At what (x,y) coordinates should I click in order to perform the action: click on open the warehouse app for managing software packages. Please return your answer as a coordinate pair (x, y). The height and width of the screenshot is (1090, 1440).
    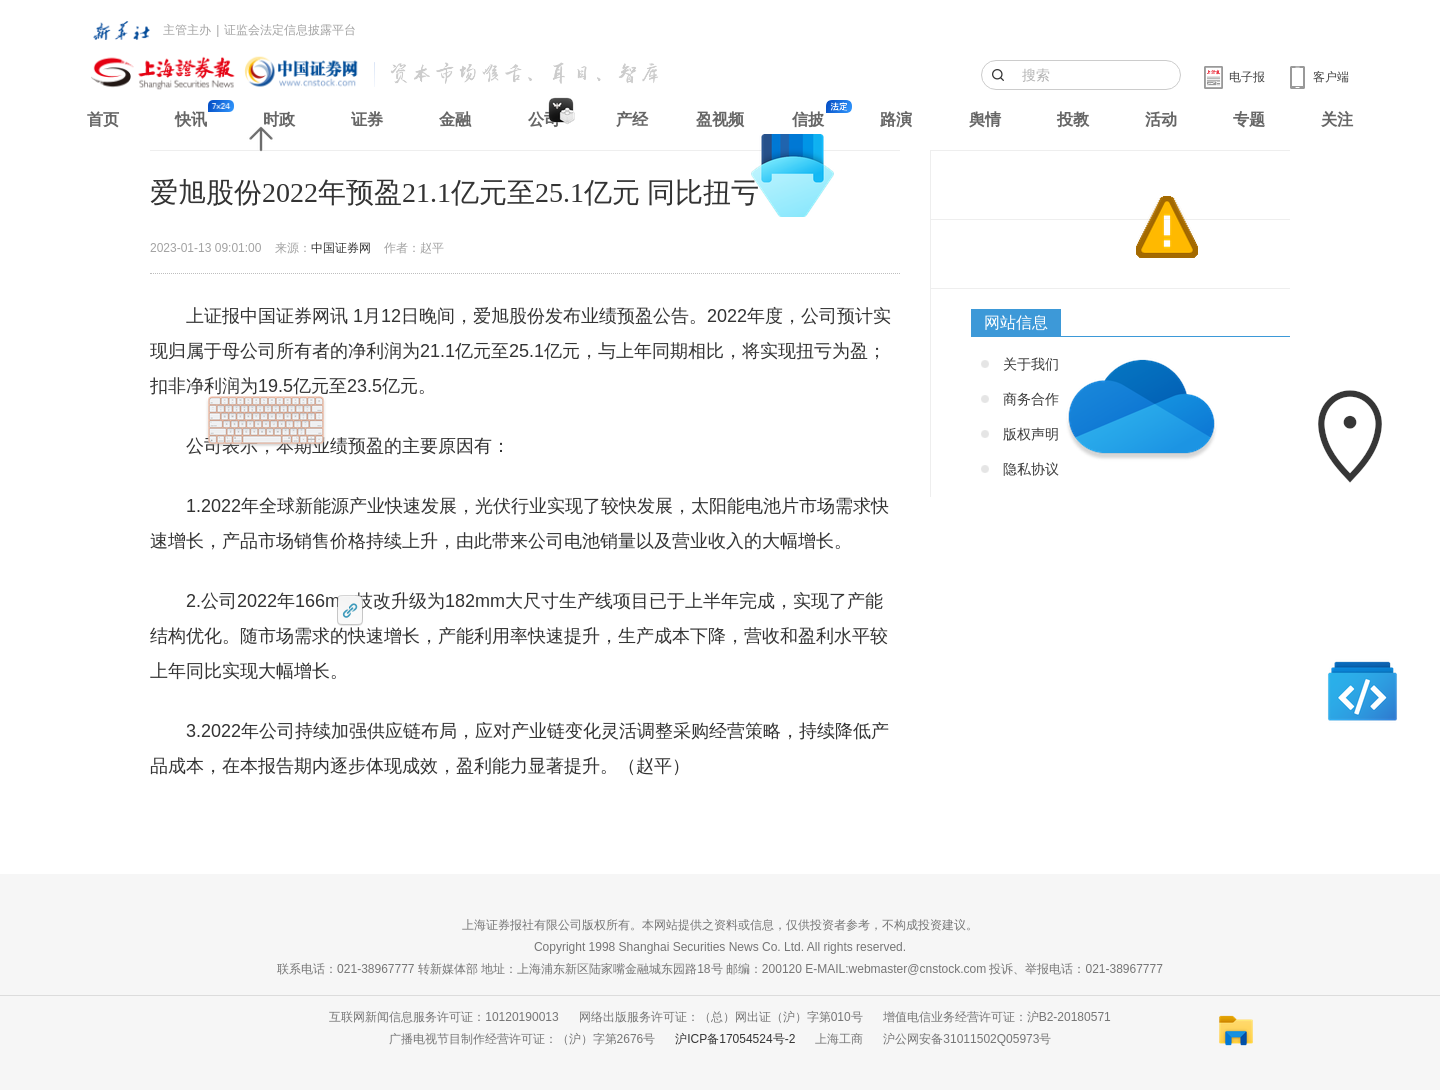
    Looking at the image, I should click on (792, 175).